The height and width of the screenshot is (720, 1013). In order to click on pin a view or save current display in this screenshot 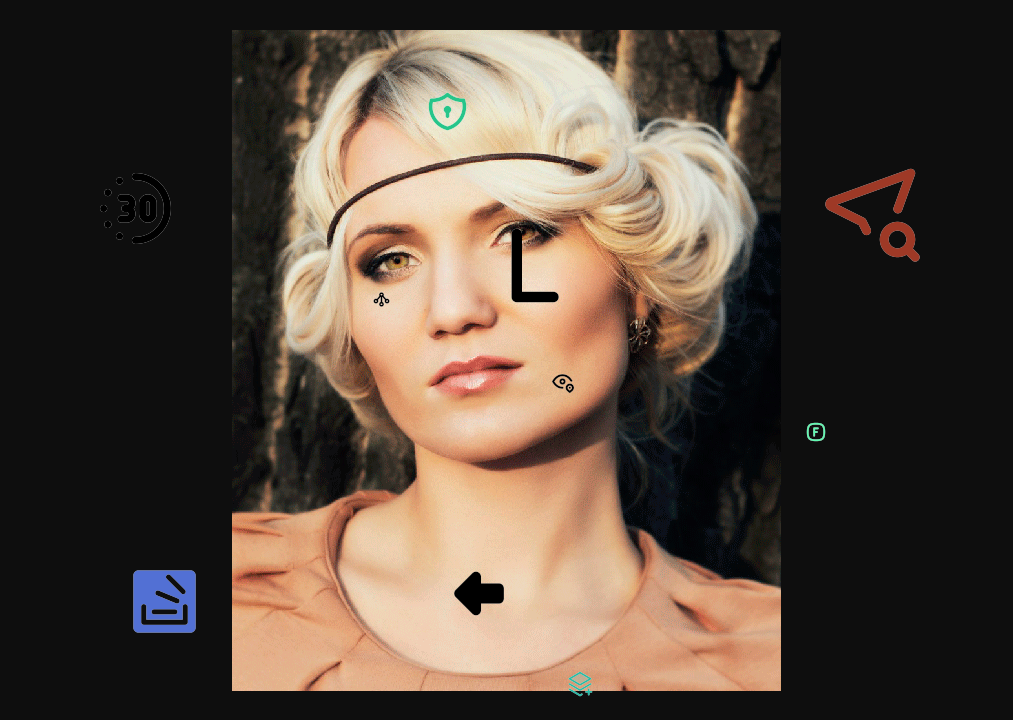, I will do `click(562, 381)`.